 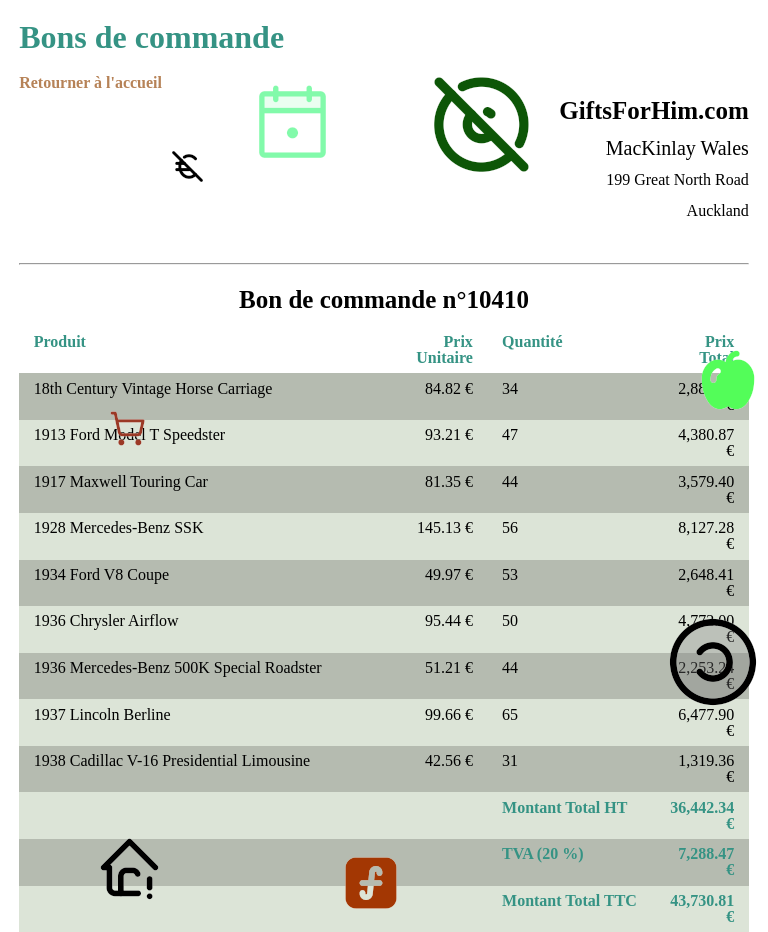 I want to click on home alert or warning notification, so click(x=129, y=867).